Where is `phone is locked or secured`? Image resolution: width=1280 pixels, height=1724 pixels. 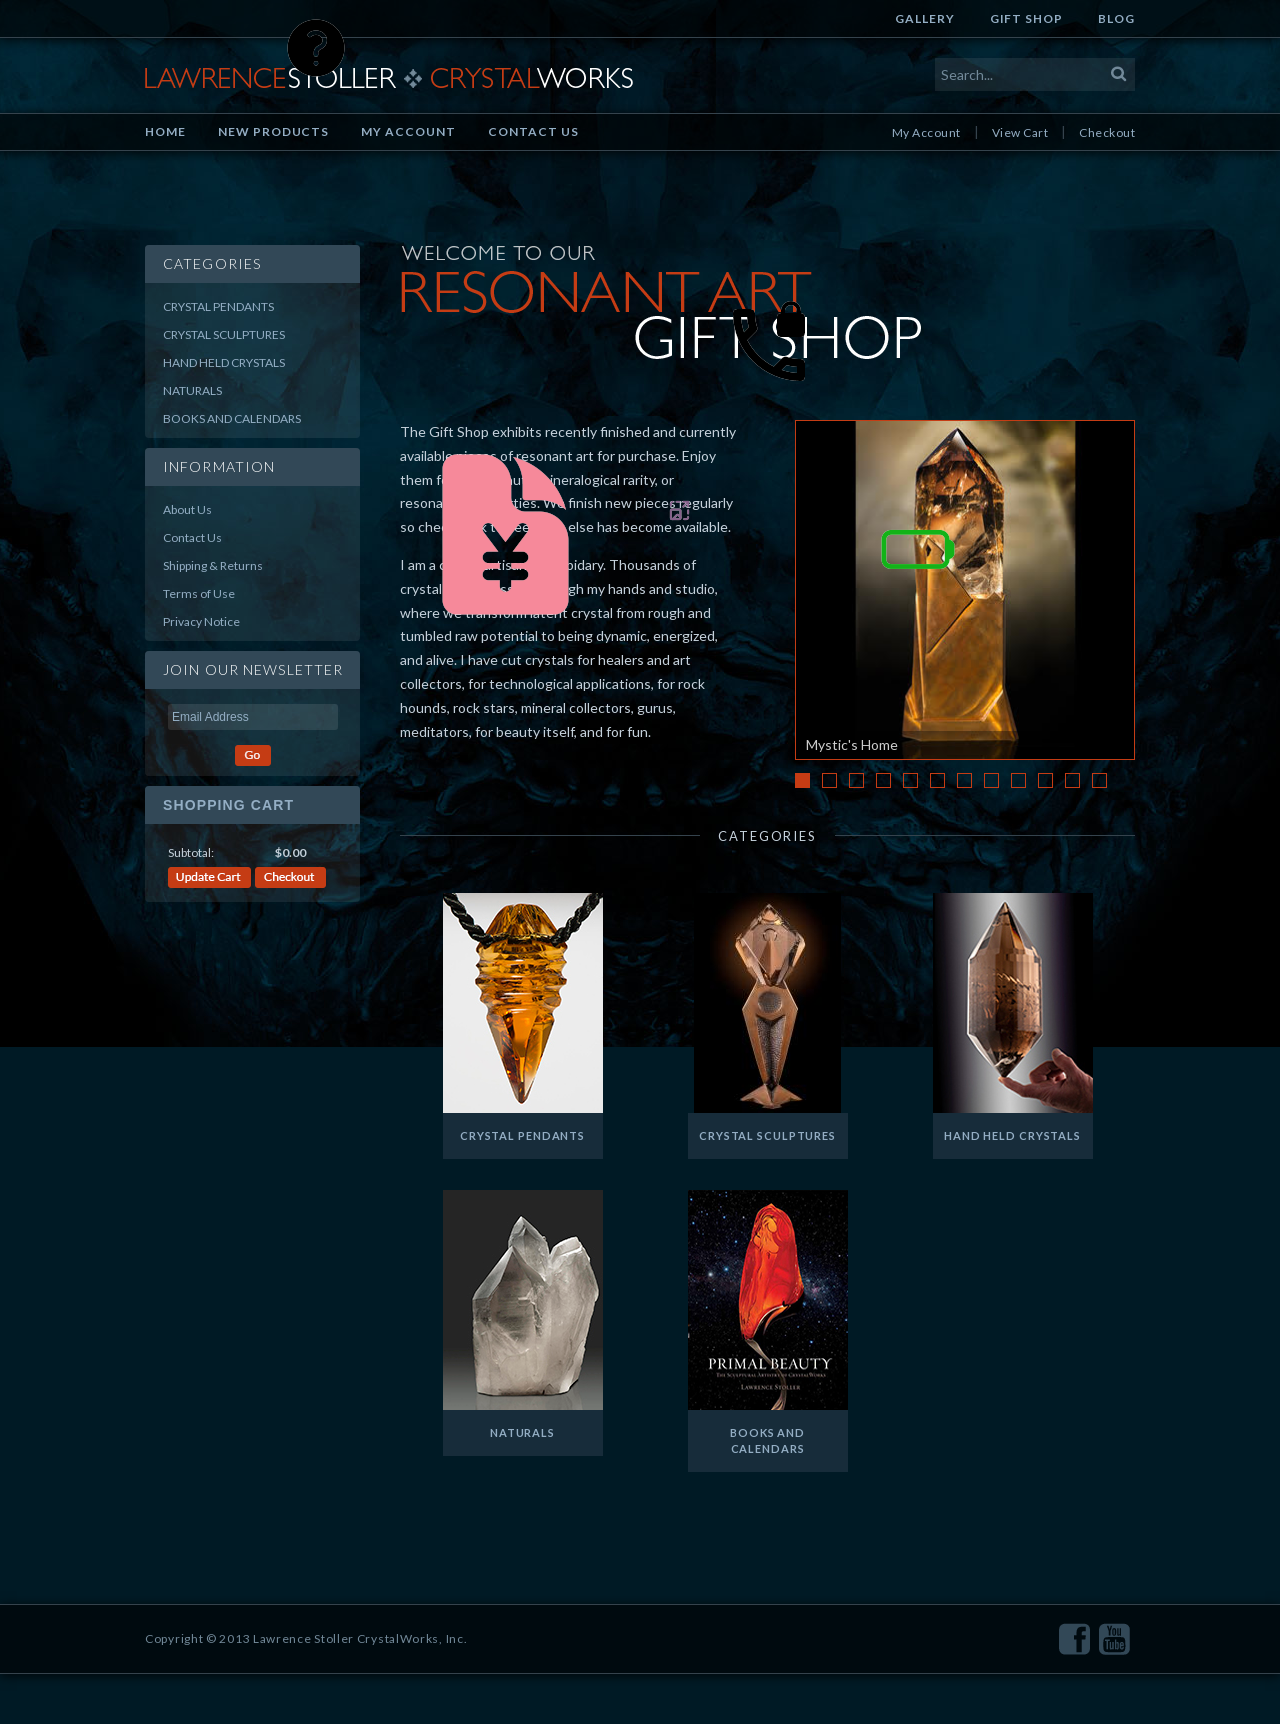 phone is locked or secured is located at coordinates (769, 345).